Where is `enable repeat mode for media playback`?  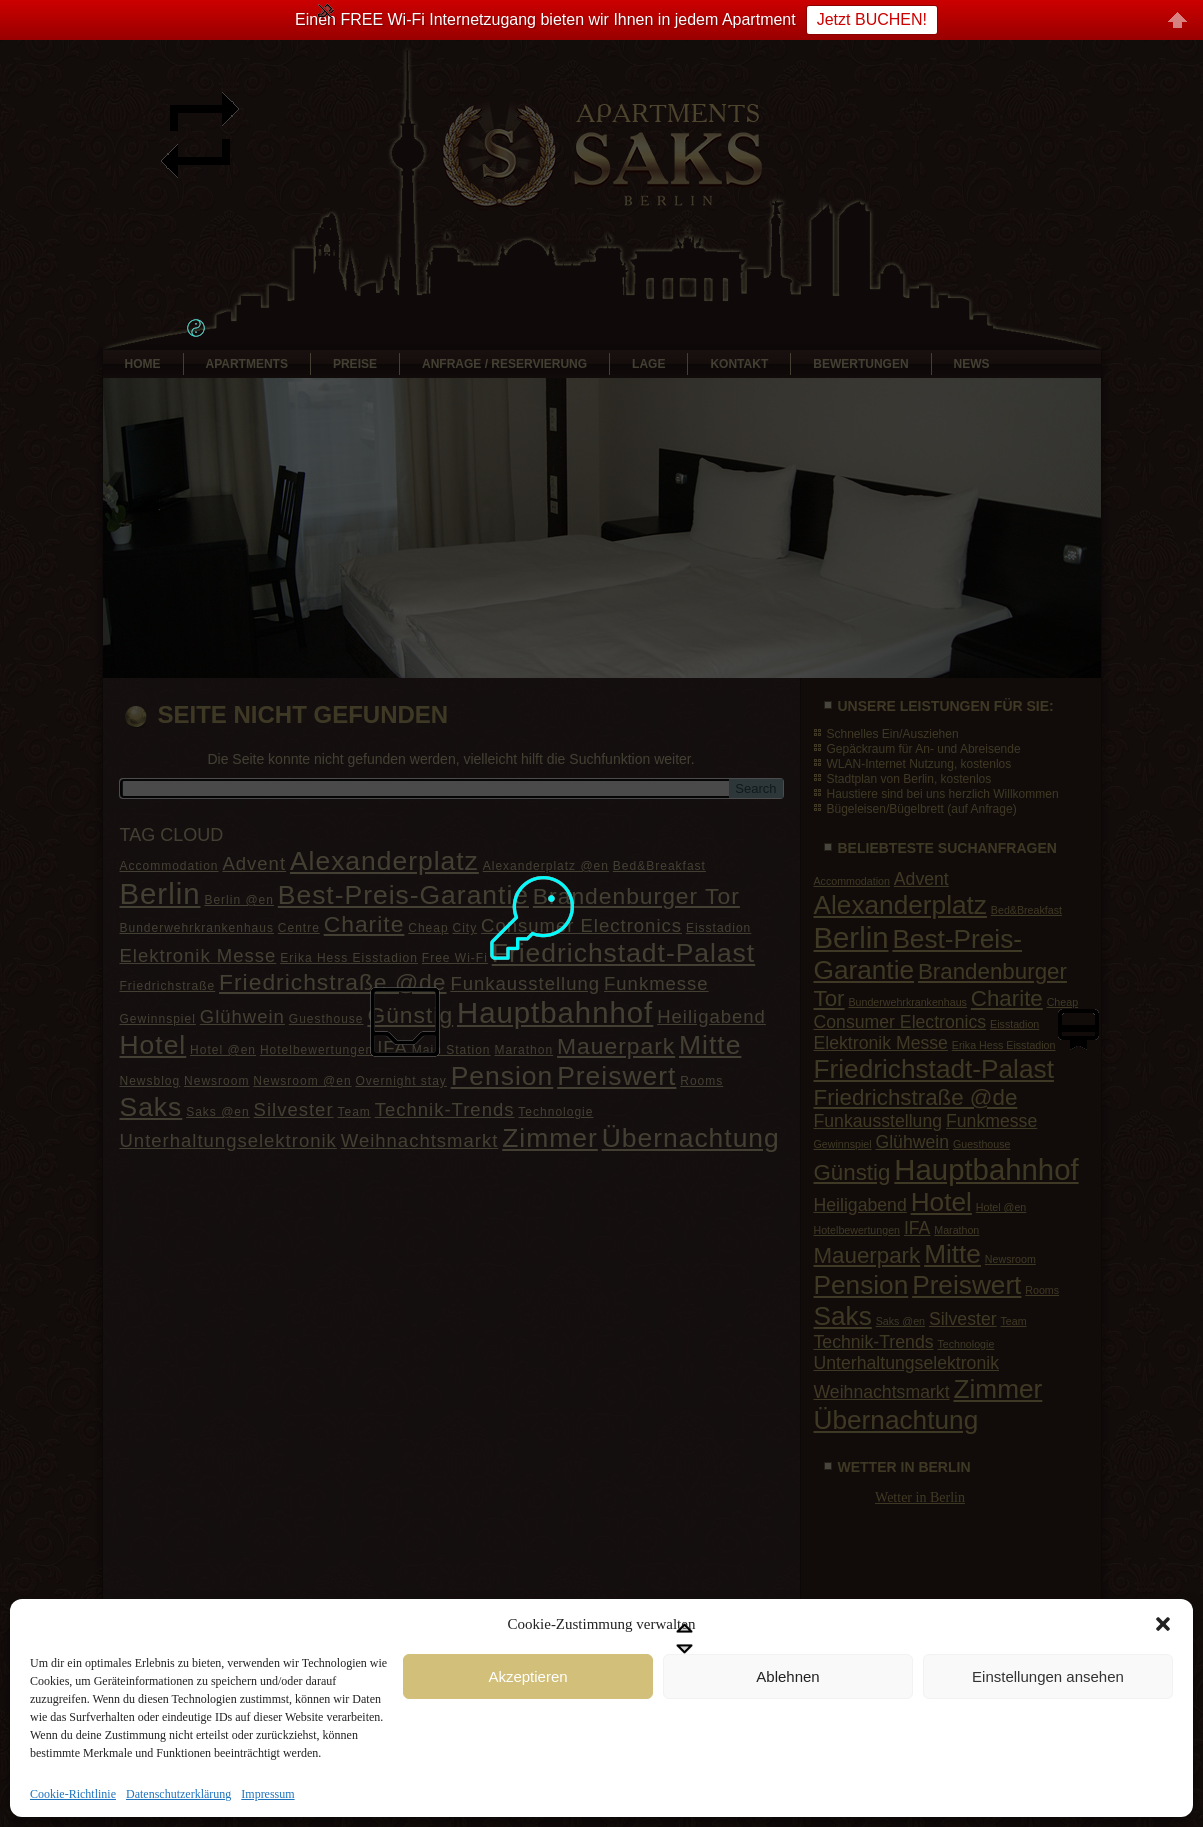 enable repeat mode for media playback is located at coordinates (200, 135).